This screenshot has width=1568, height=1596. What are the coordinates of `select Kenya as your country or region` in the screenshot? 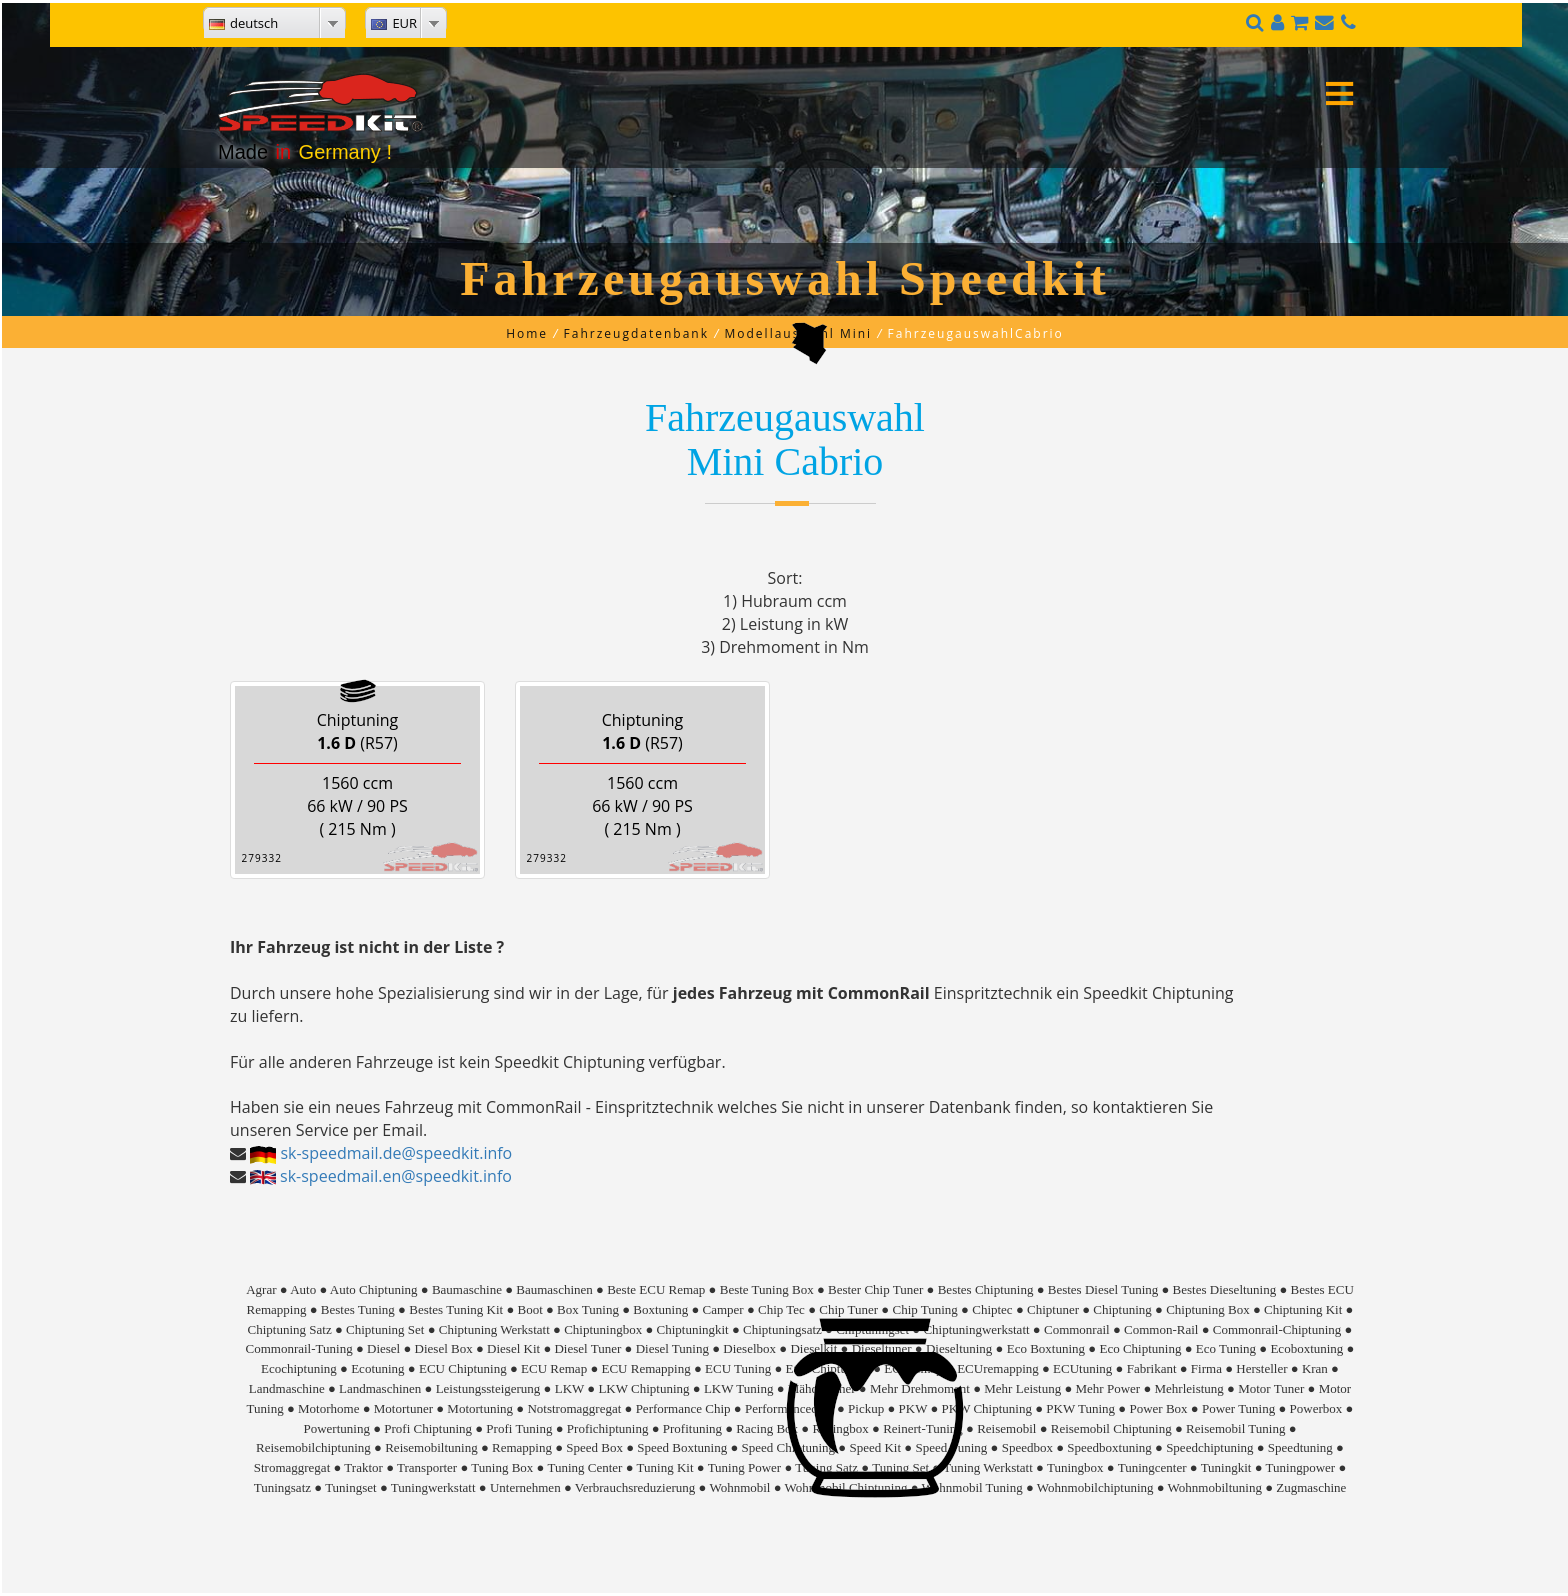 It's located at (809, 343).